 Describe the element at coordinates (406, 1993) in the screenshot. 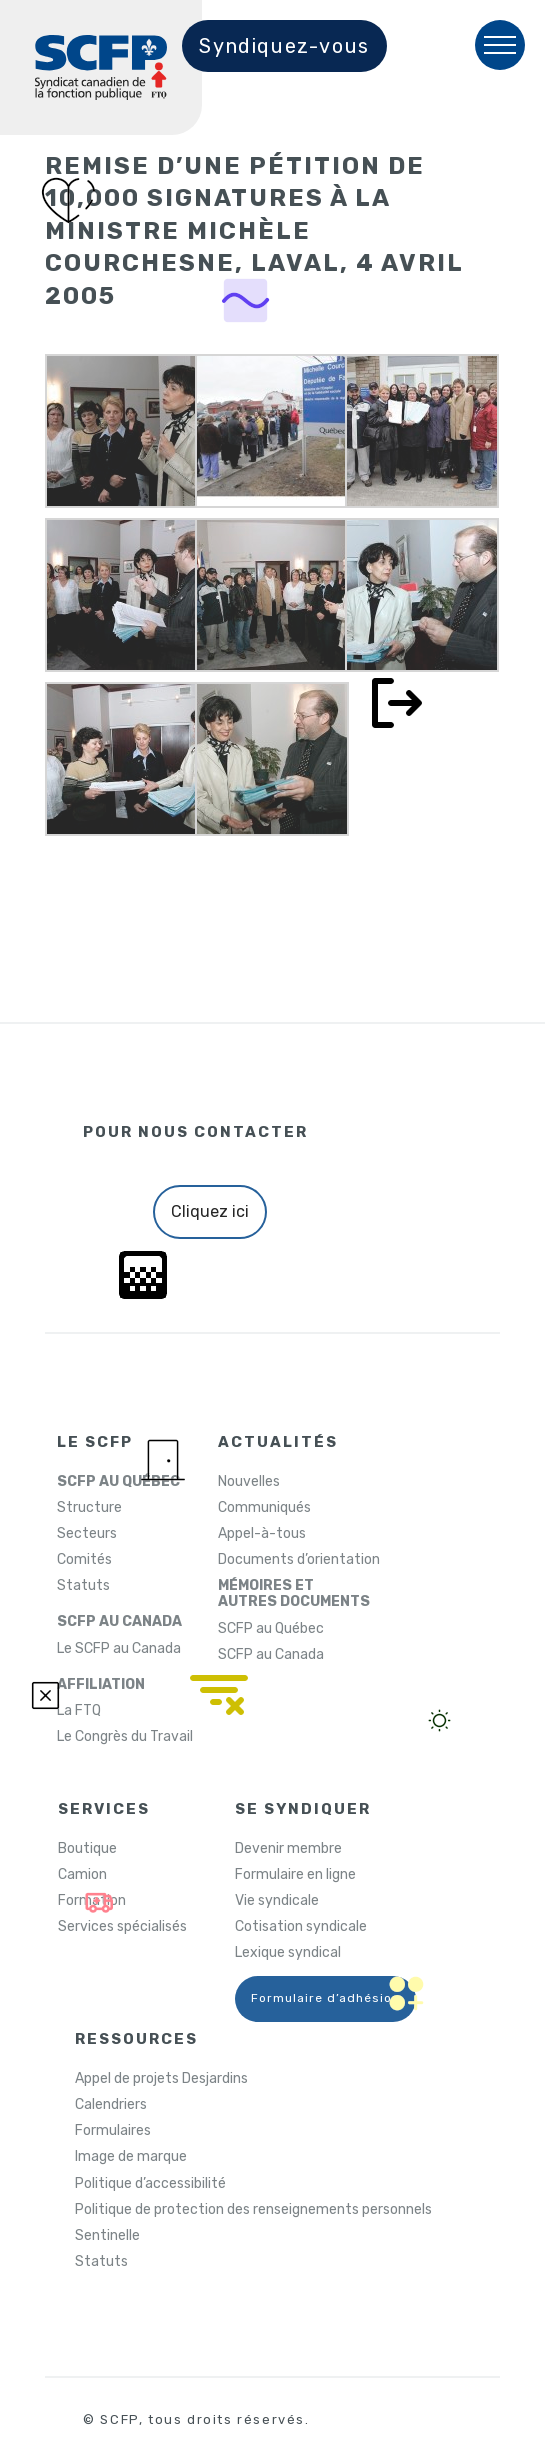

I see `add a new item to a group or collection` at that location.